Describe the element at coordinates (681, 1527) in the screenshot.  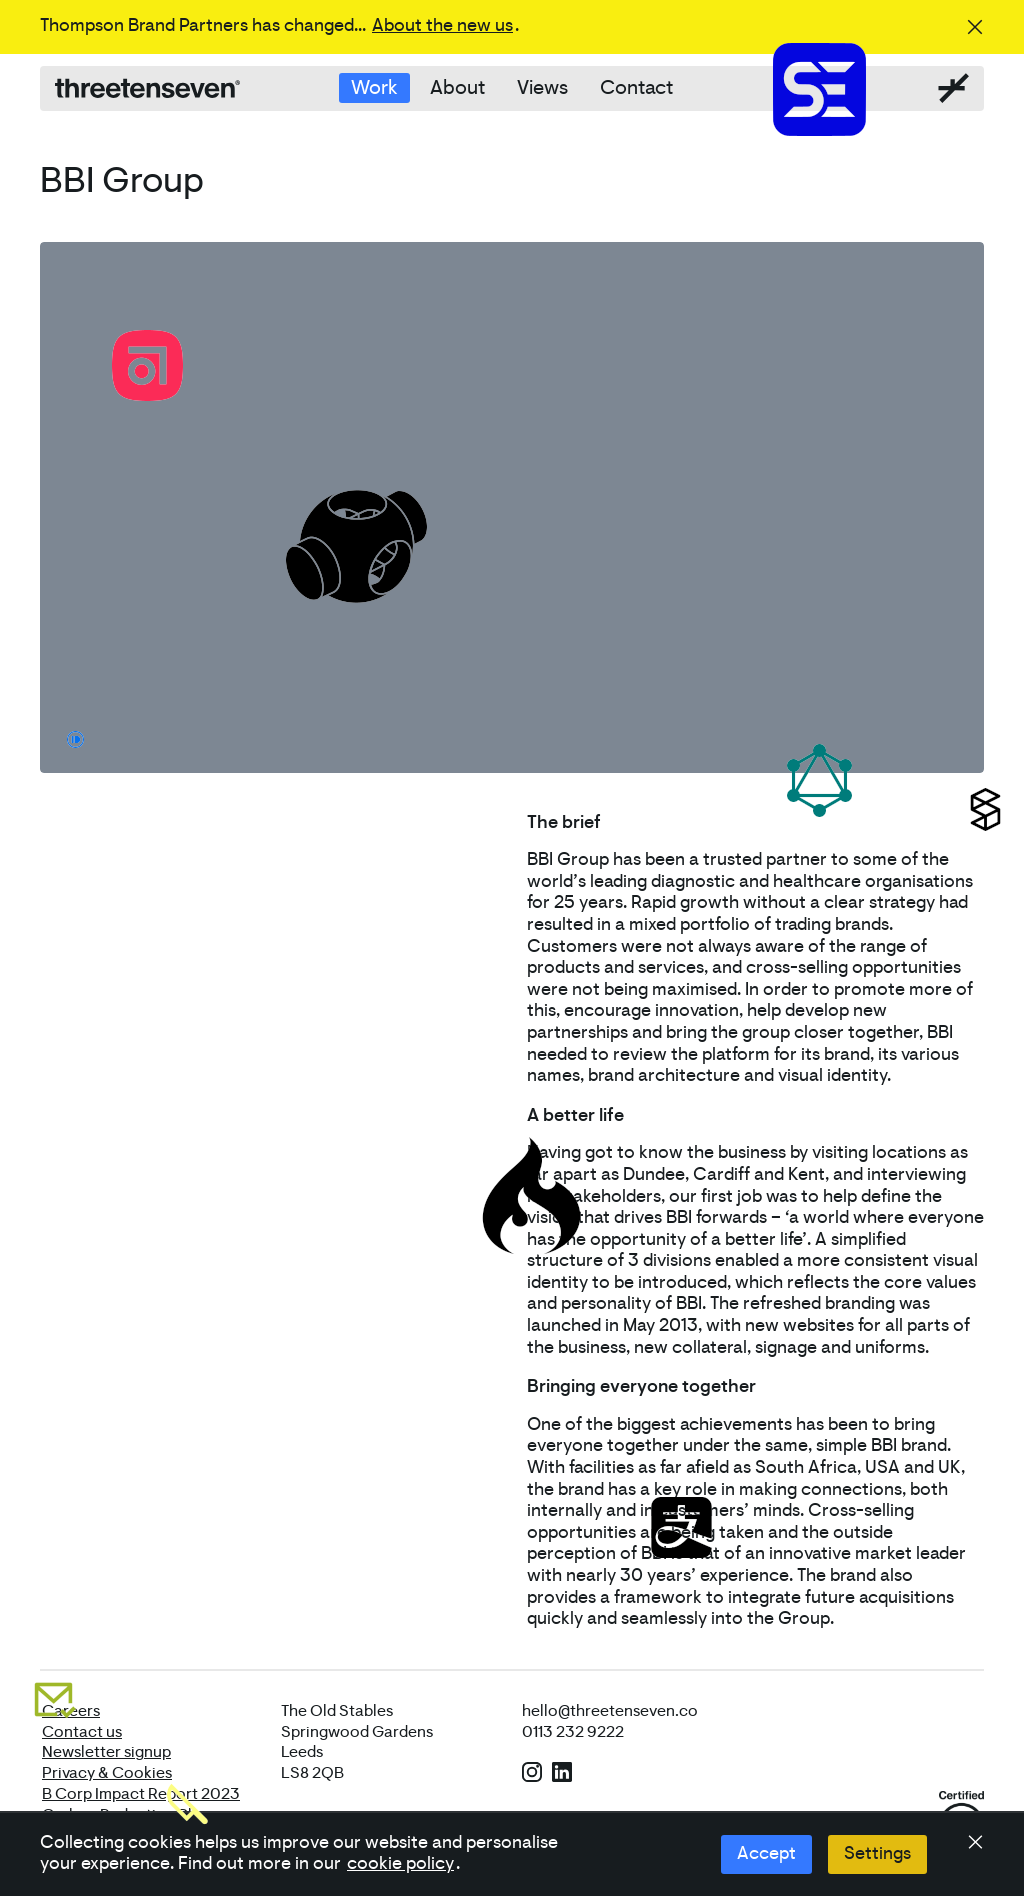
I see `pay with Alipay` at that location.